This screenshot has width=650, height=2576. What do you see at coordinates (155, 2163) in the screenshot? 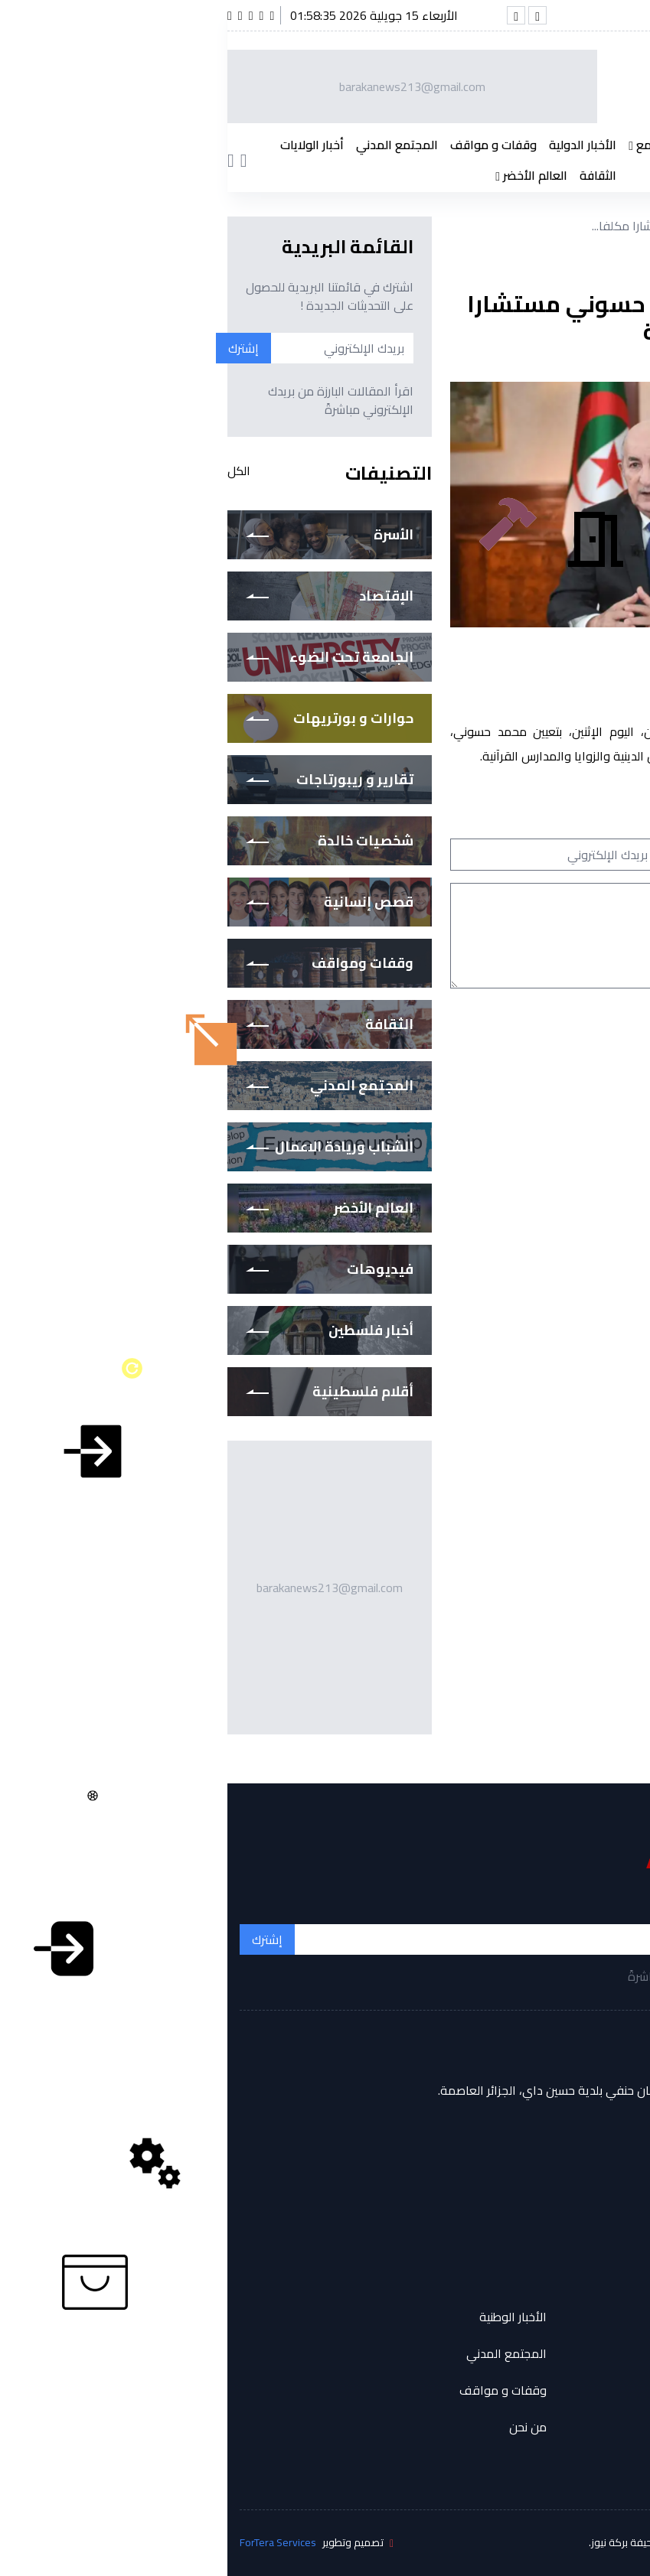
I see `access miscellaneous settings or services` at bounding box center [155, 2163].